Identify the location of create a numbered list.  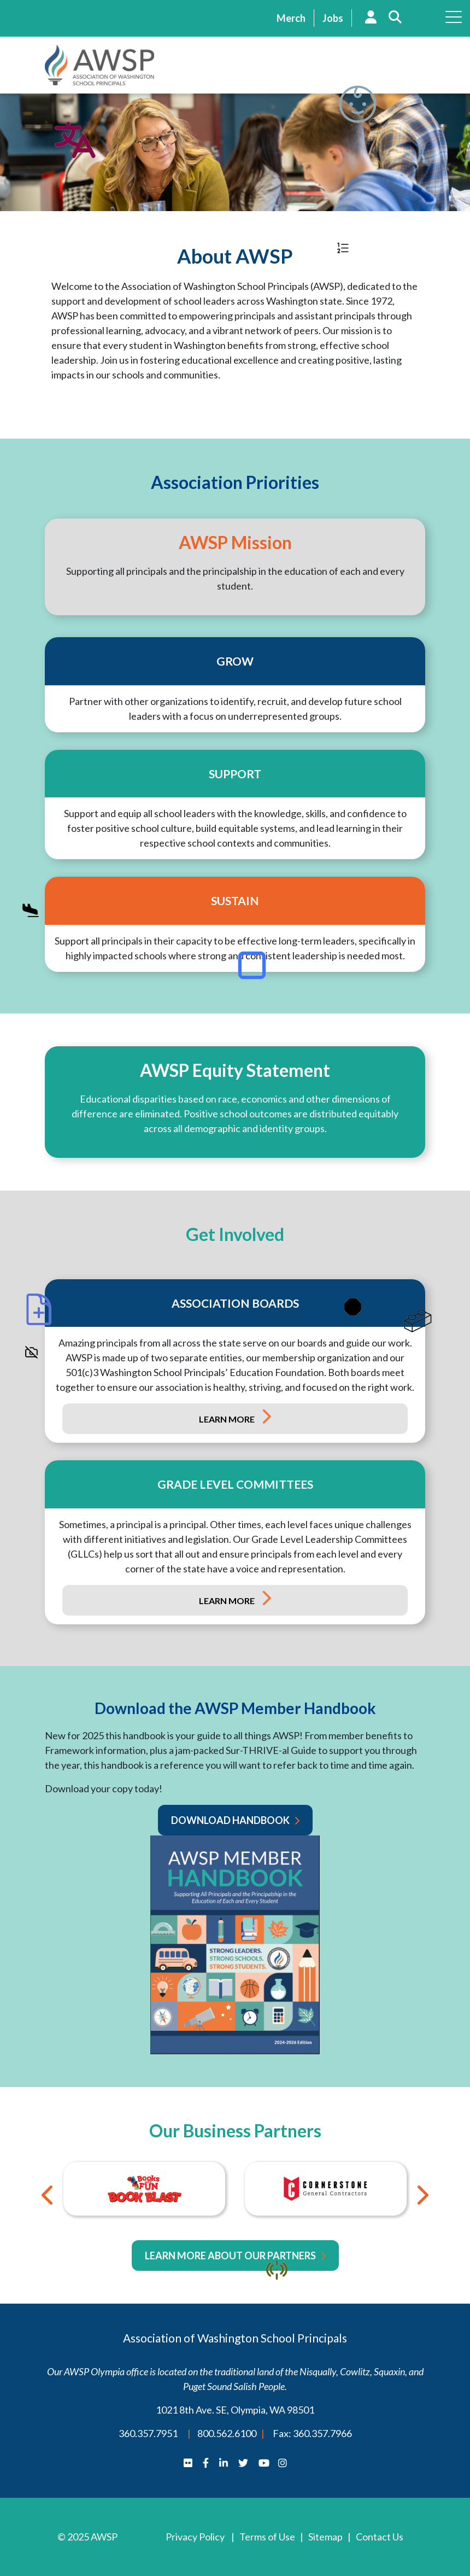
(343, 248).